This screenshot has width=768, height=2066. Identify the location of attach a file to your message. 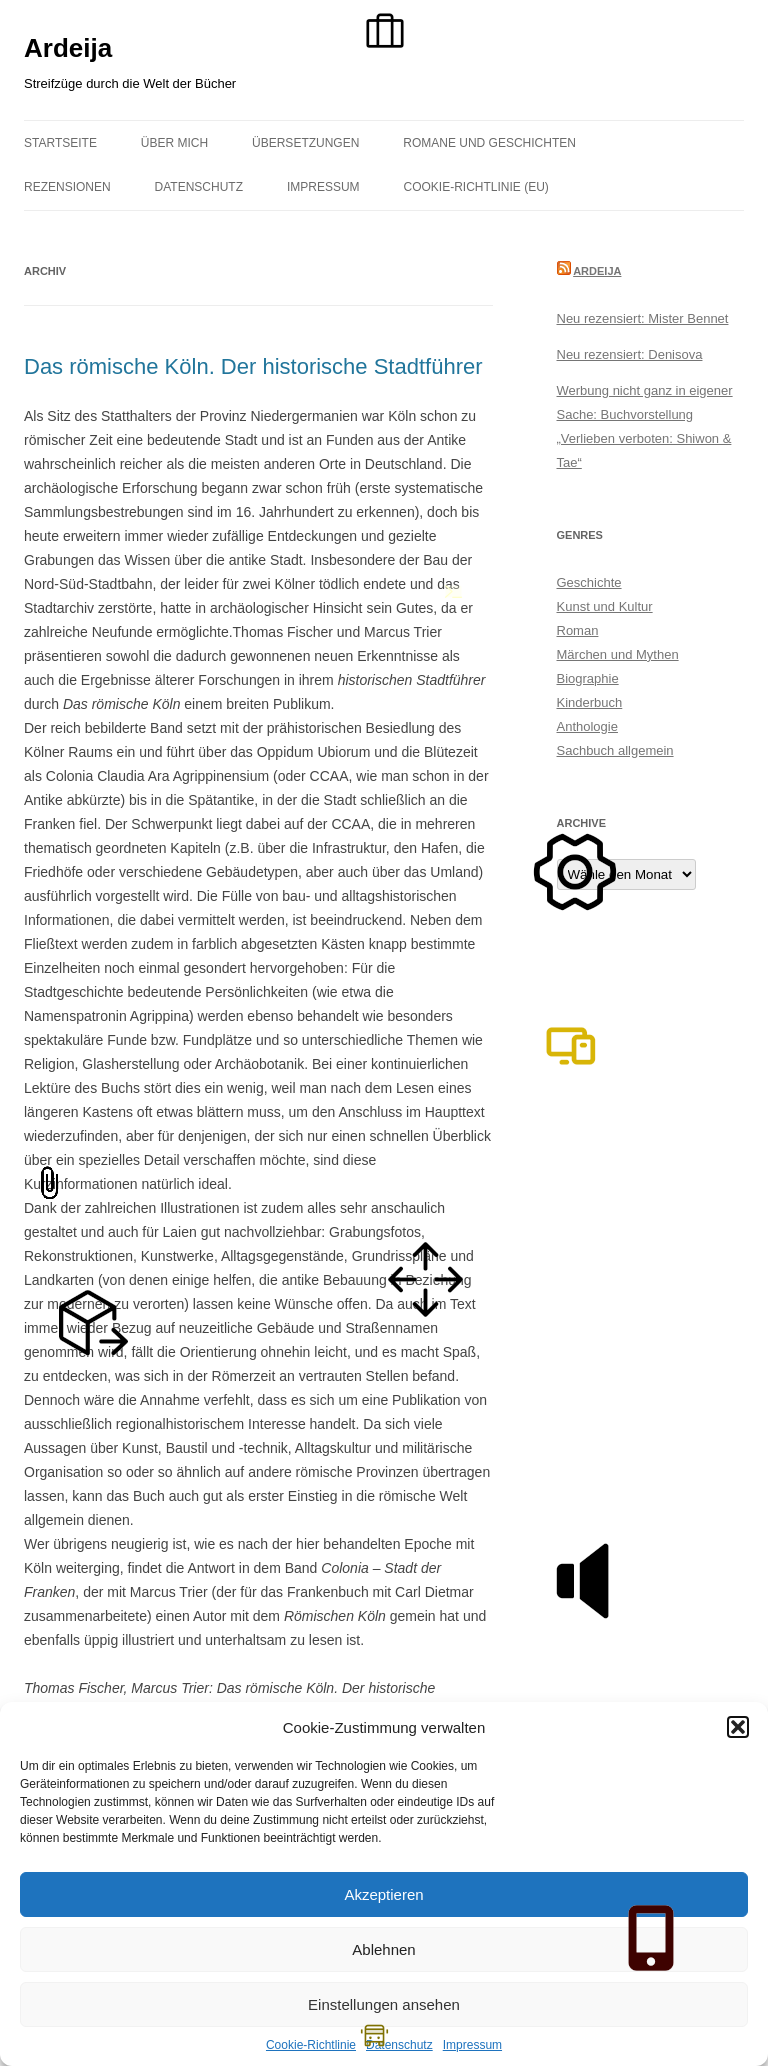
(49, 1183).